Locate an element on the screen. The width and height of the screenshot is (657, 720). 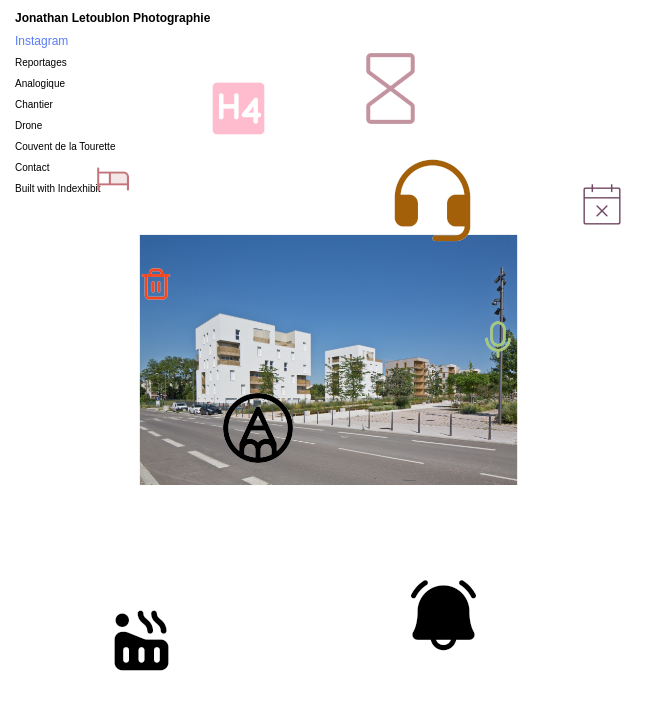
contact customer support is located at coordinates (432, 197).